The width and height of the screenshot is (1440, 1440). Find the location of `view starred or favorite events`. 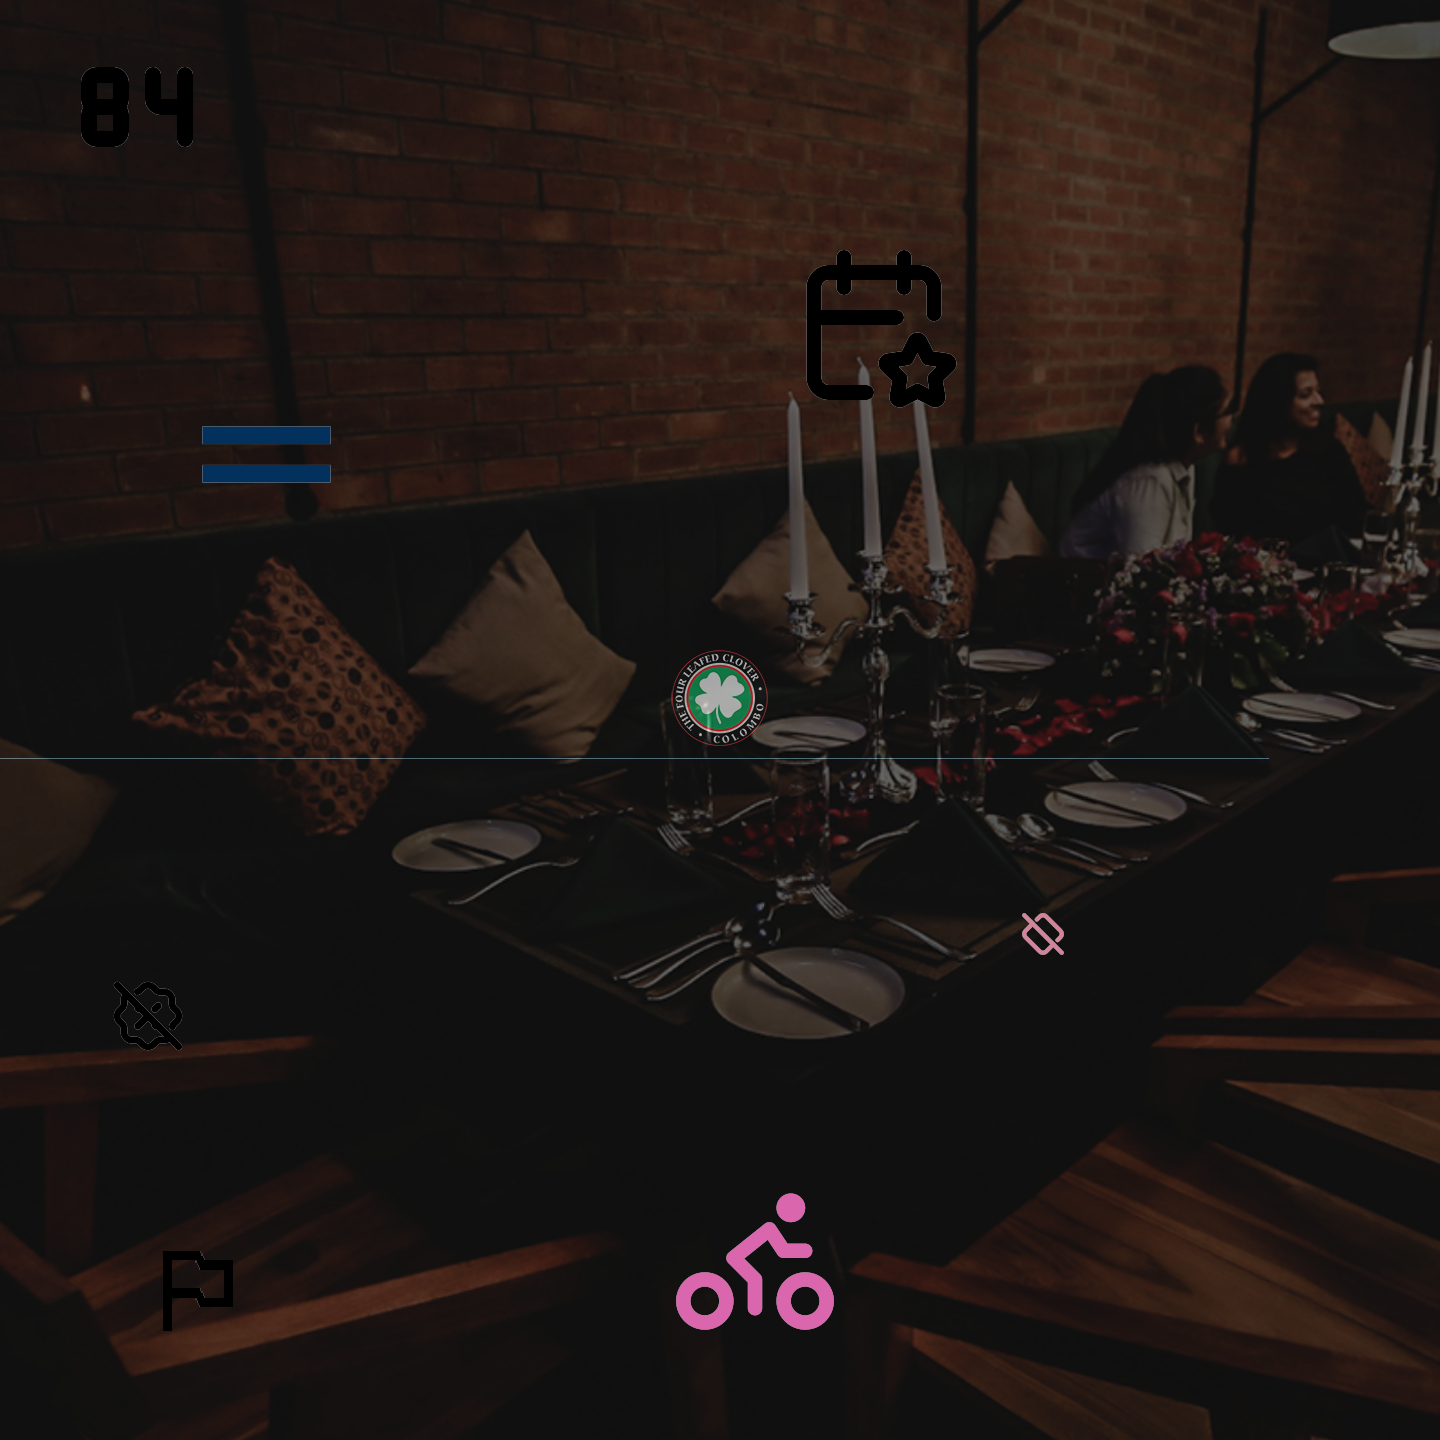

view starred or favorite events is located at coordinates (874, 325).